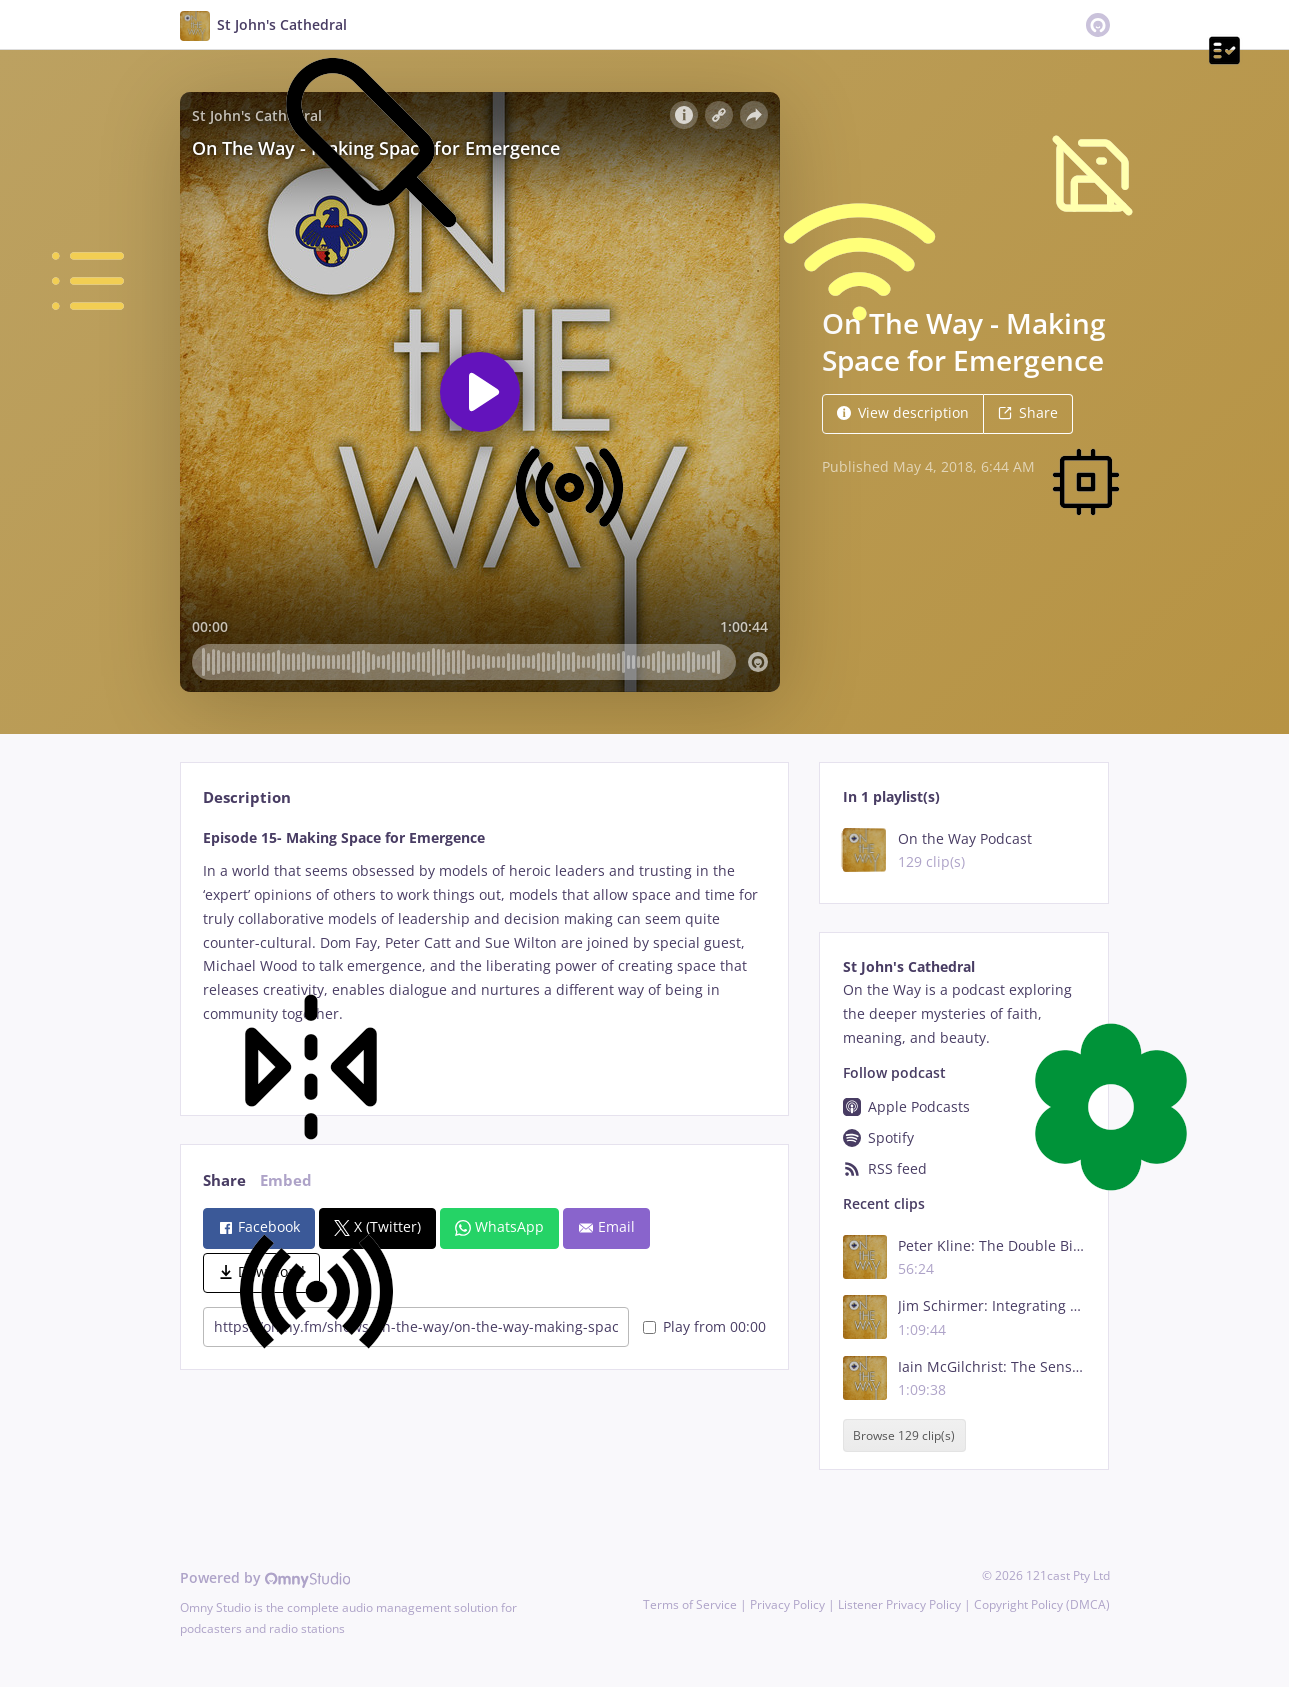 Image resolution: width=1289 pixels, height=1687 pixels. I want to click on save function is disabled or unavailable, so click(1092, 175).